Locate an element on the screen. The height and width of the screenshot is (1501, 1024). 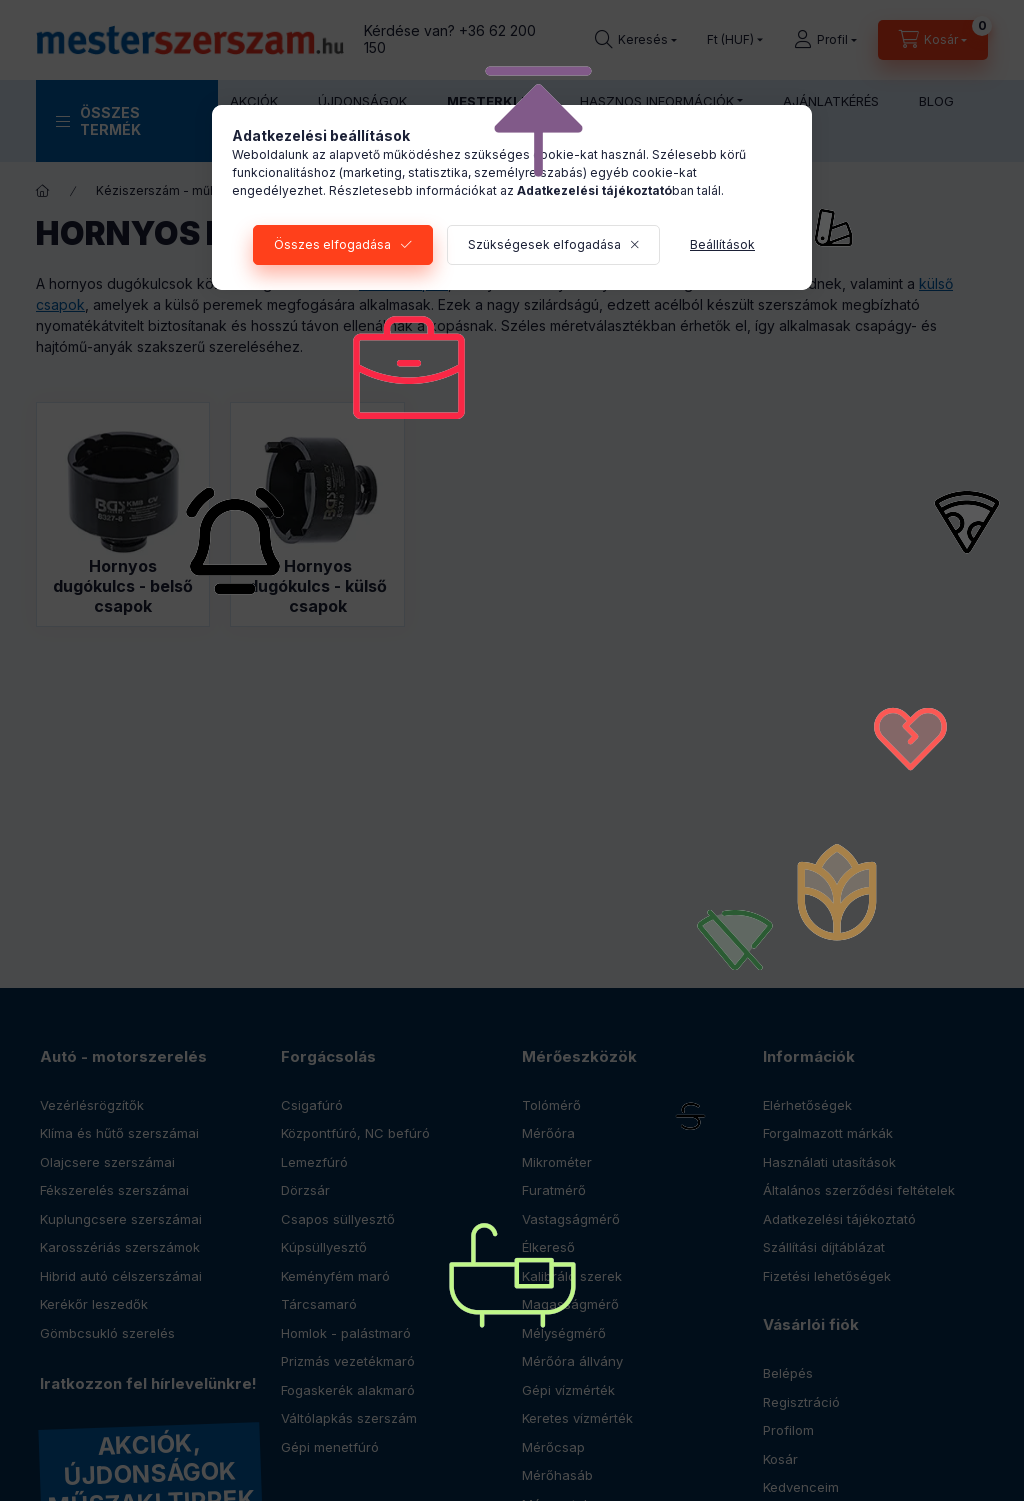
access work or business-related features is located at coordinates (409, 372).